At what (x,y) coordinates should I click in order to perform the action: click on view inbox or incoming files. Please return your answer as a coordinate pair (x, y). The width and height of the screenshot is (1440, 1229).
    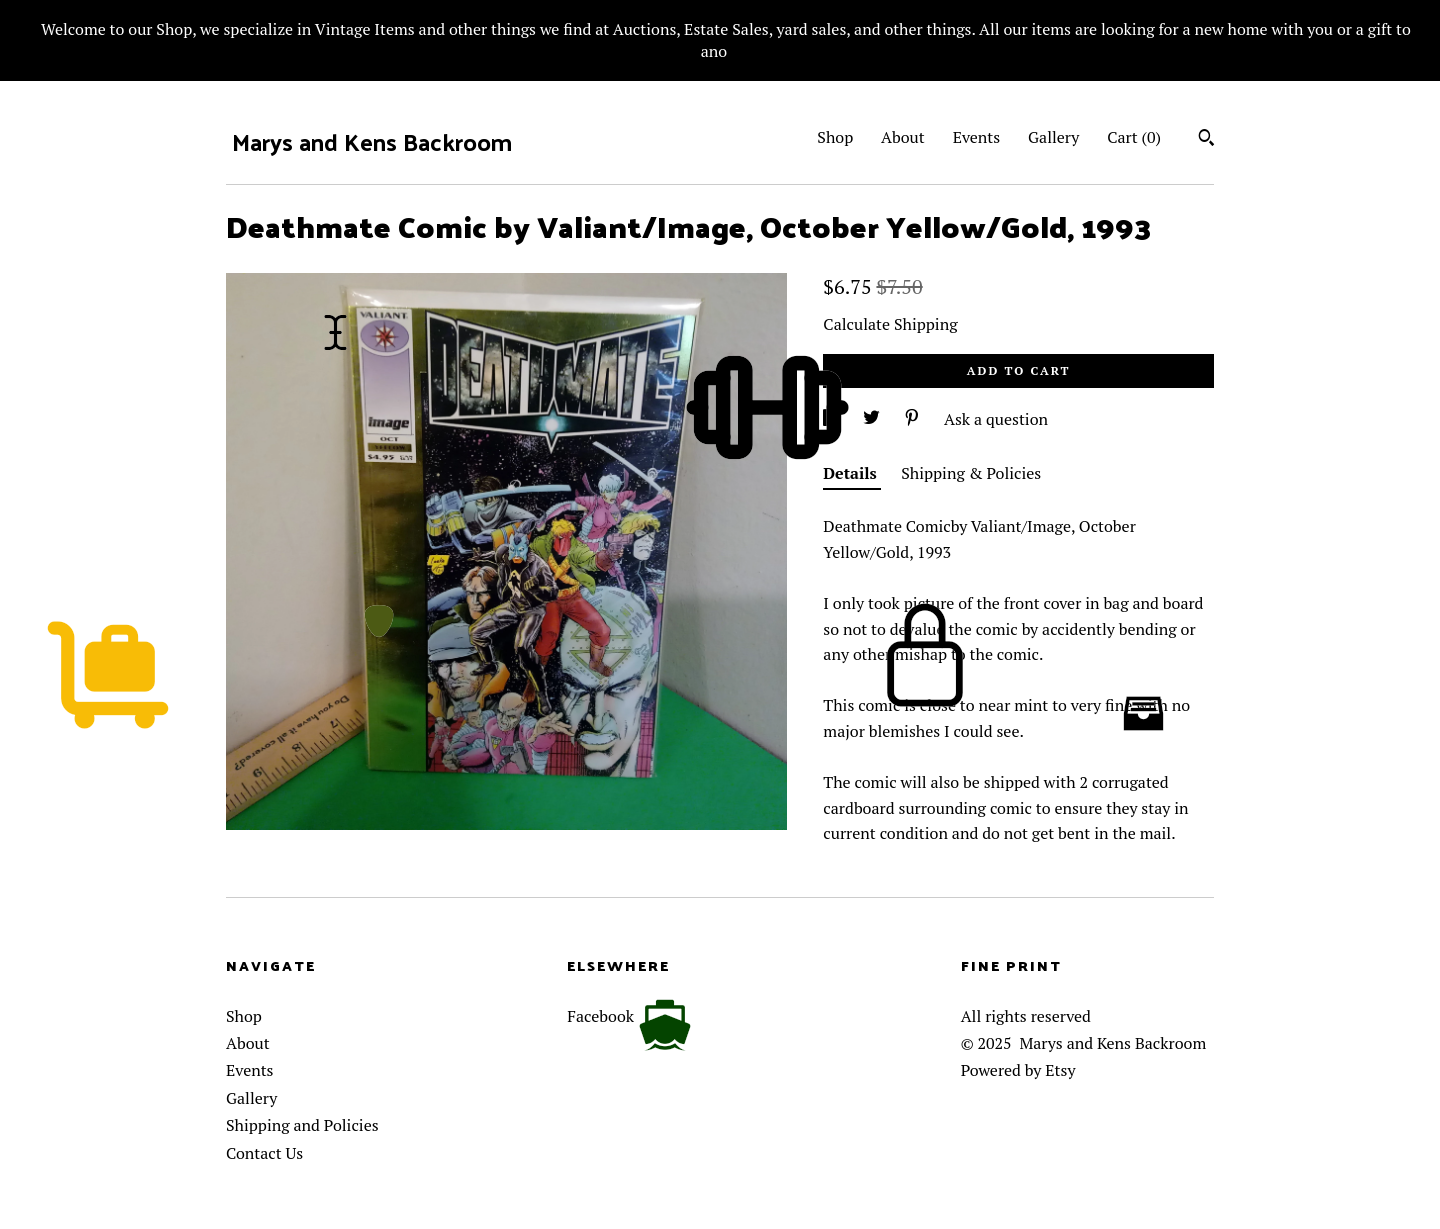
    Looking at the image, I should click on (1143, 713).